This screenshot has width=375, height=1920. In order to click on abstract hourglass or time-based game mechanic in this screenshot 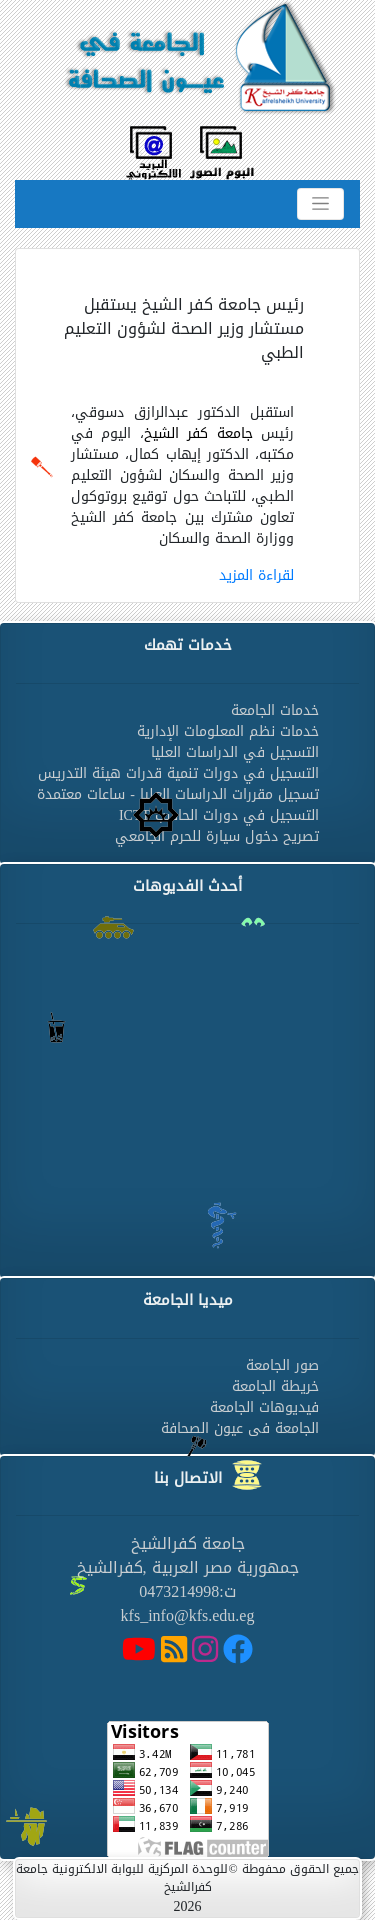, I will do `click(247, 1475)`.